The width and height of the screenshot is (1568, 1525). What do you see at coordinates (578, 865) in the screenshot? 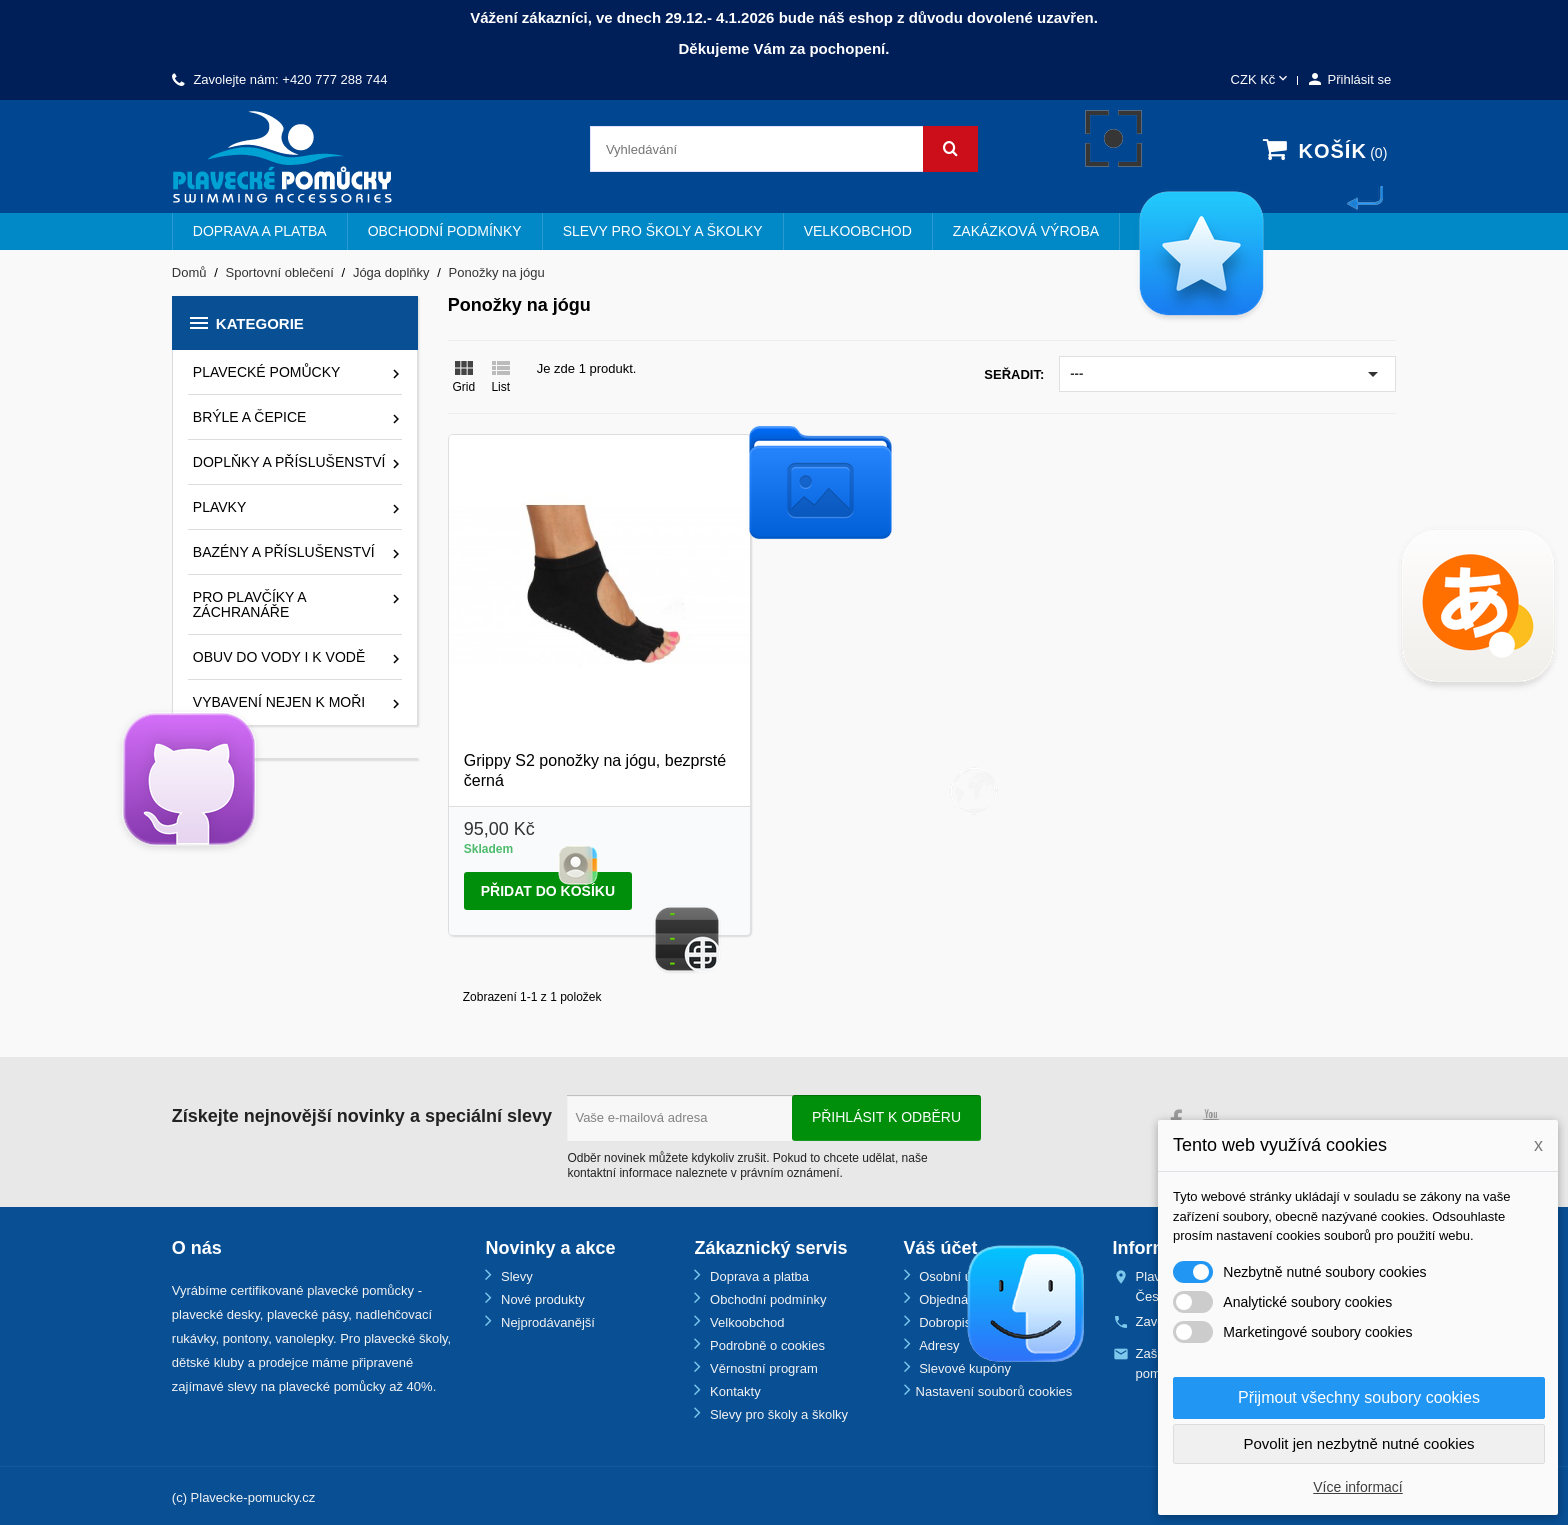
I see `open the contacts app` at bounding box center [578, 865].